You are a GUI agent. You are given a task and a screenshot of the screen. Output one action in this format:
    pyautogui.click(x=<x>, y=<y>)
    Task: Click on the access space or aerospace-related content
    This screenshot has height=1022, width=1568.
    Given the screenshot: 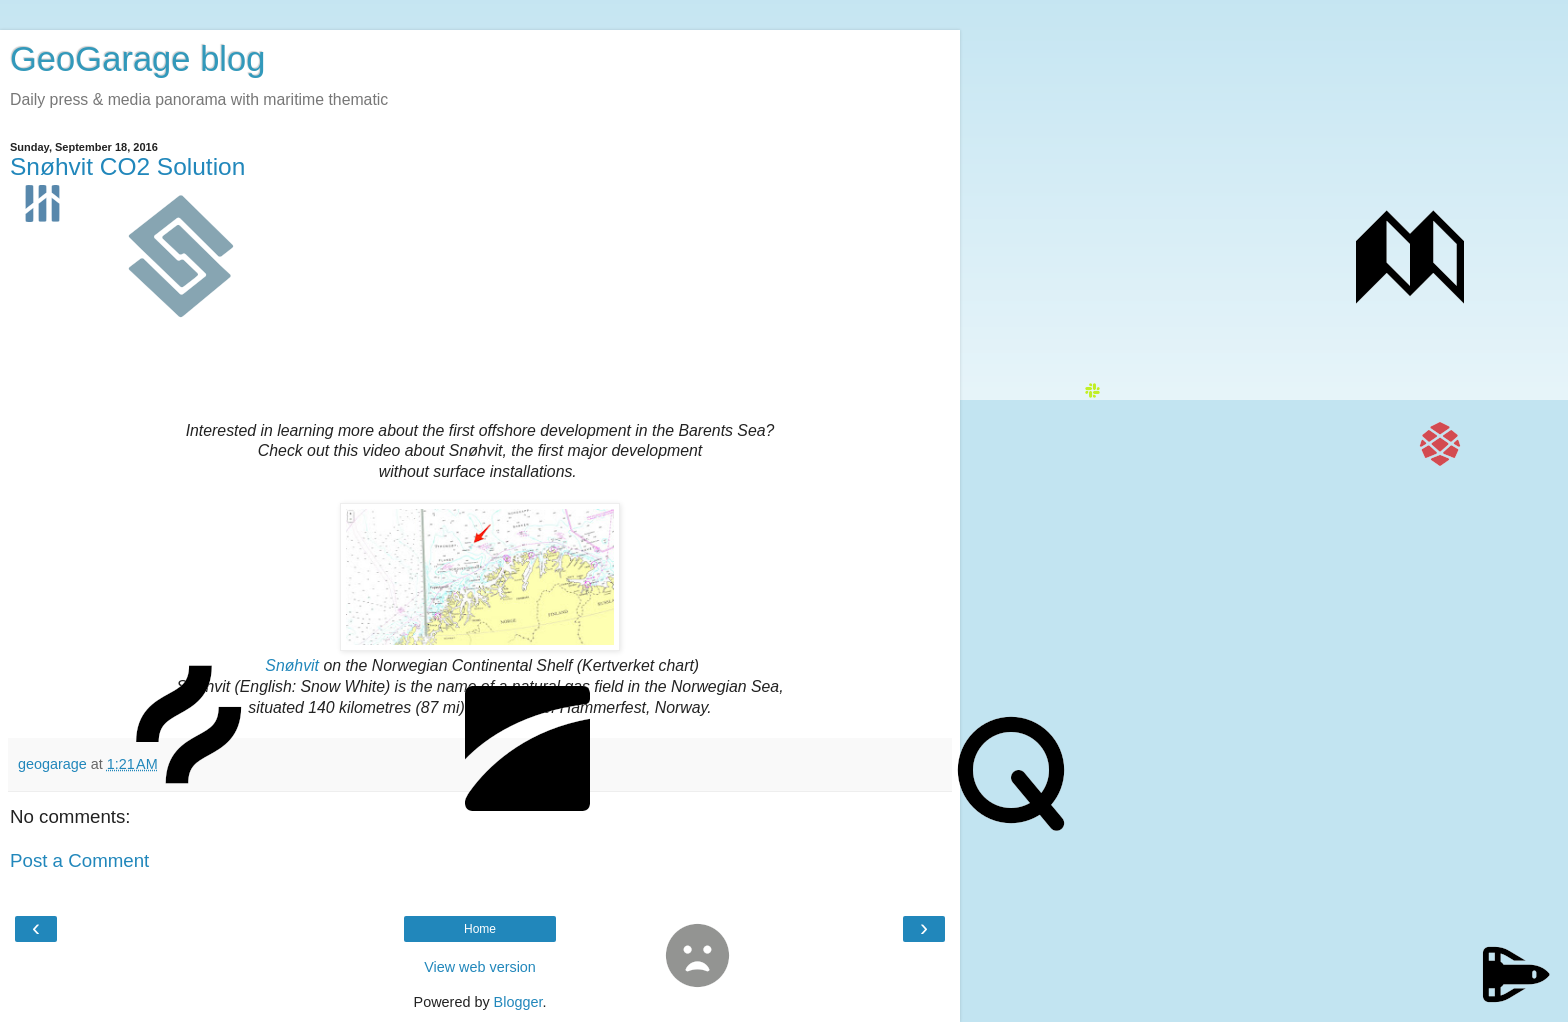 What is the action you would take?
    pyautogui.click(x=1518, y=974)
    